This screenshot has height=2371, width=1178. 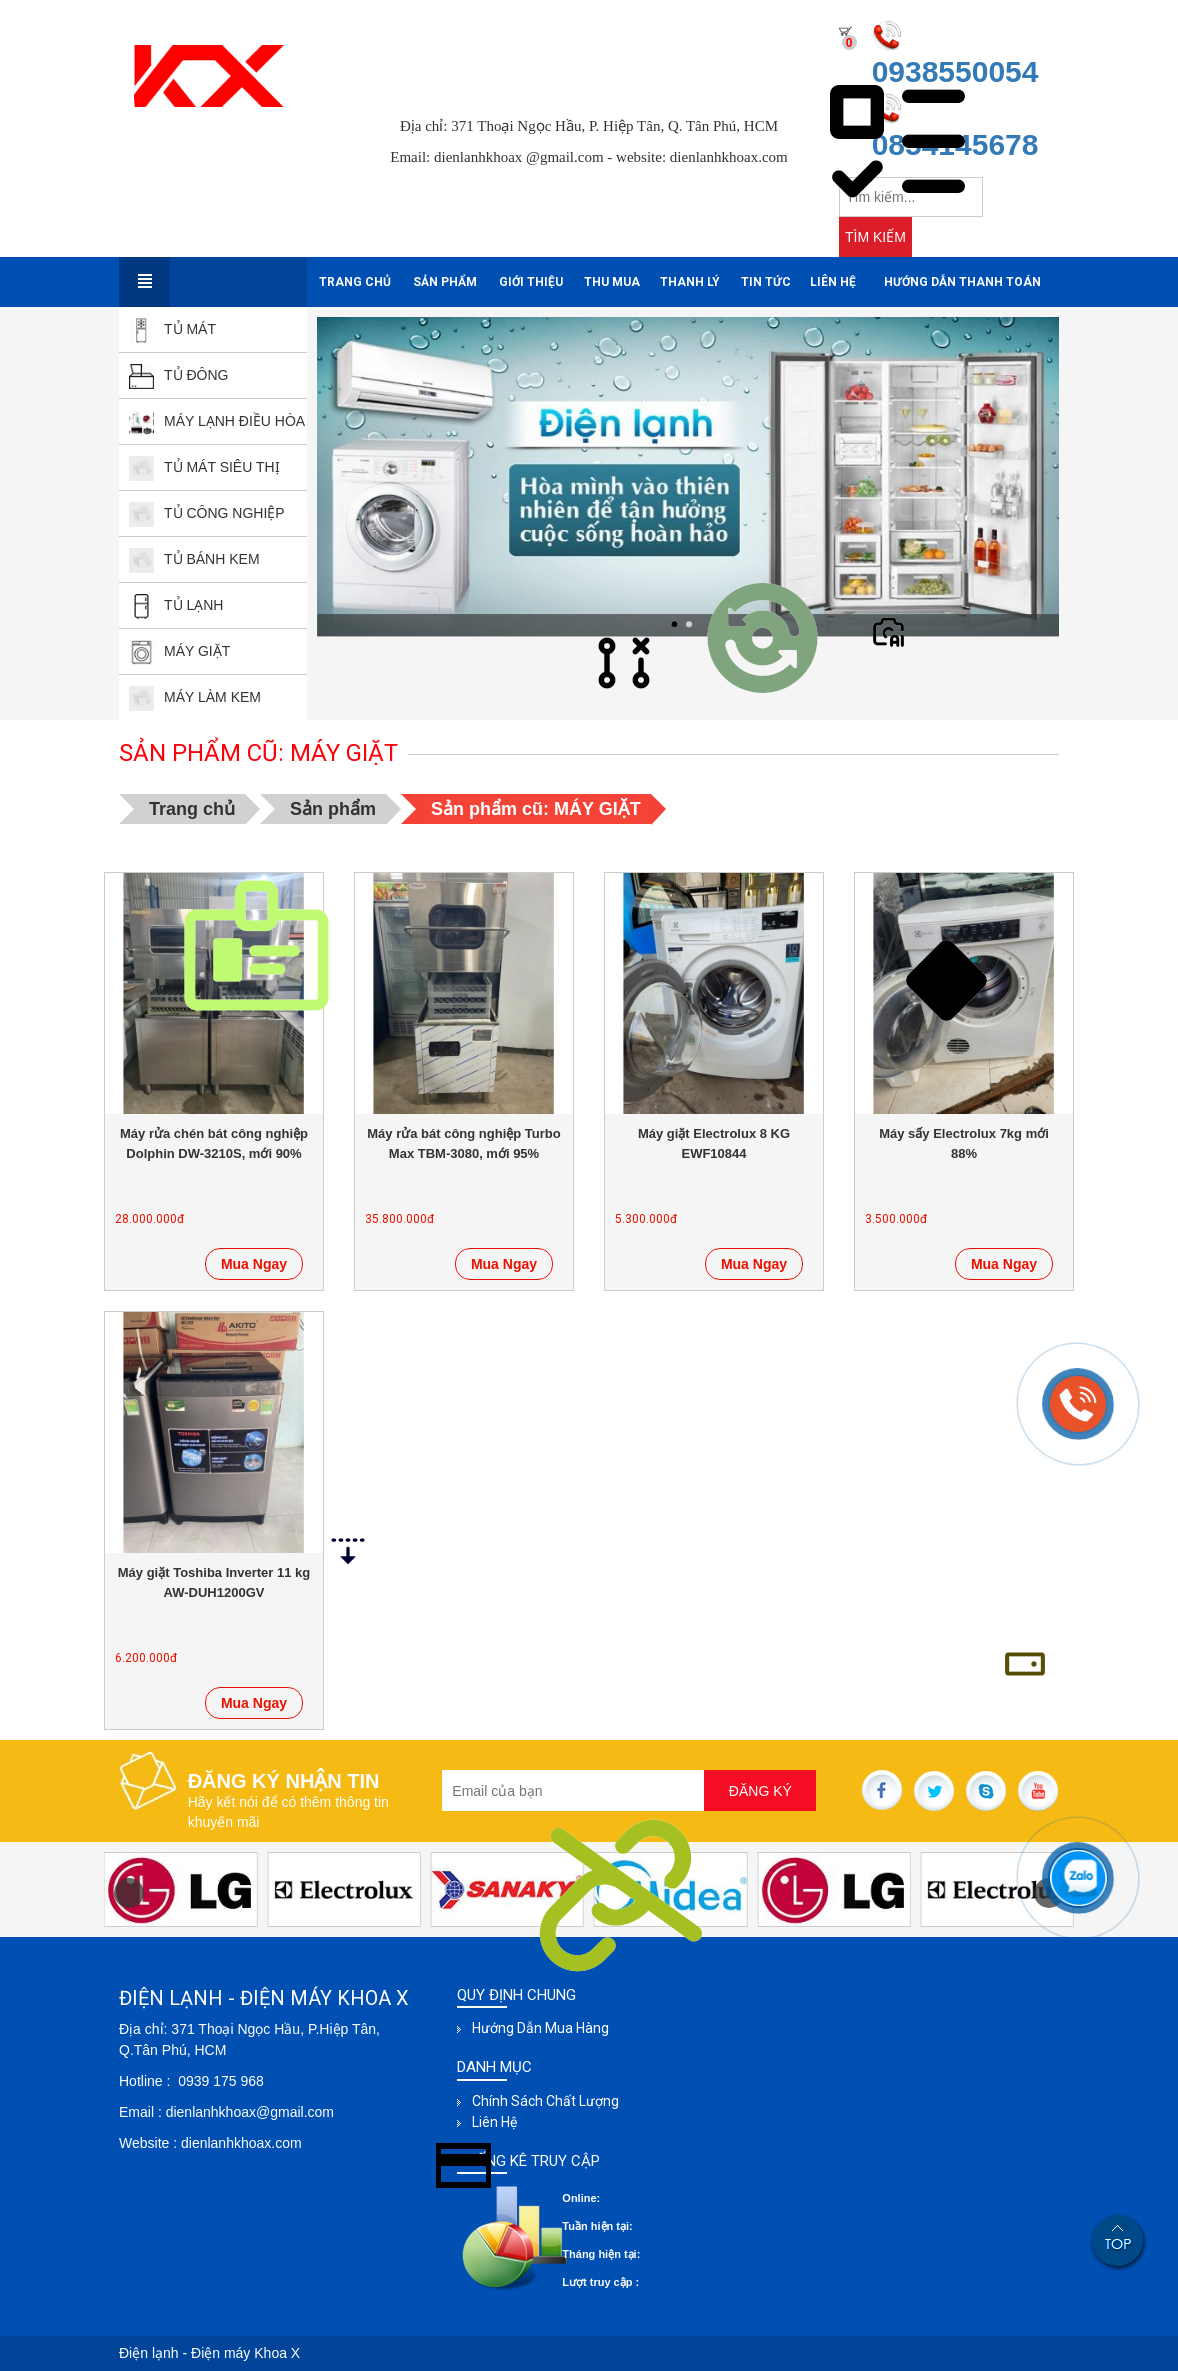 What do you see at coordinates (946, 980) in the screenshot?
I see `indicates premium or pro membership status` at bounding box center [946, 980].